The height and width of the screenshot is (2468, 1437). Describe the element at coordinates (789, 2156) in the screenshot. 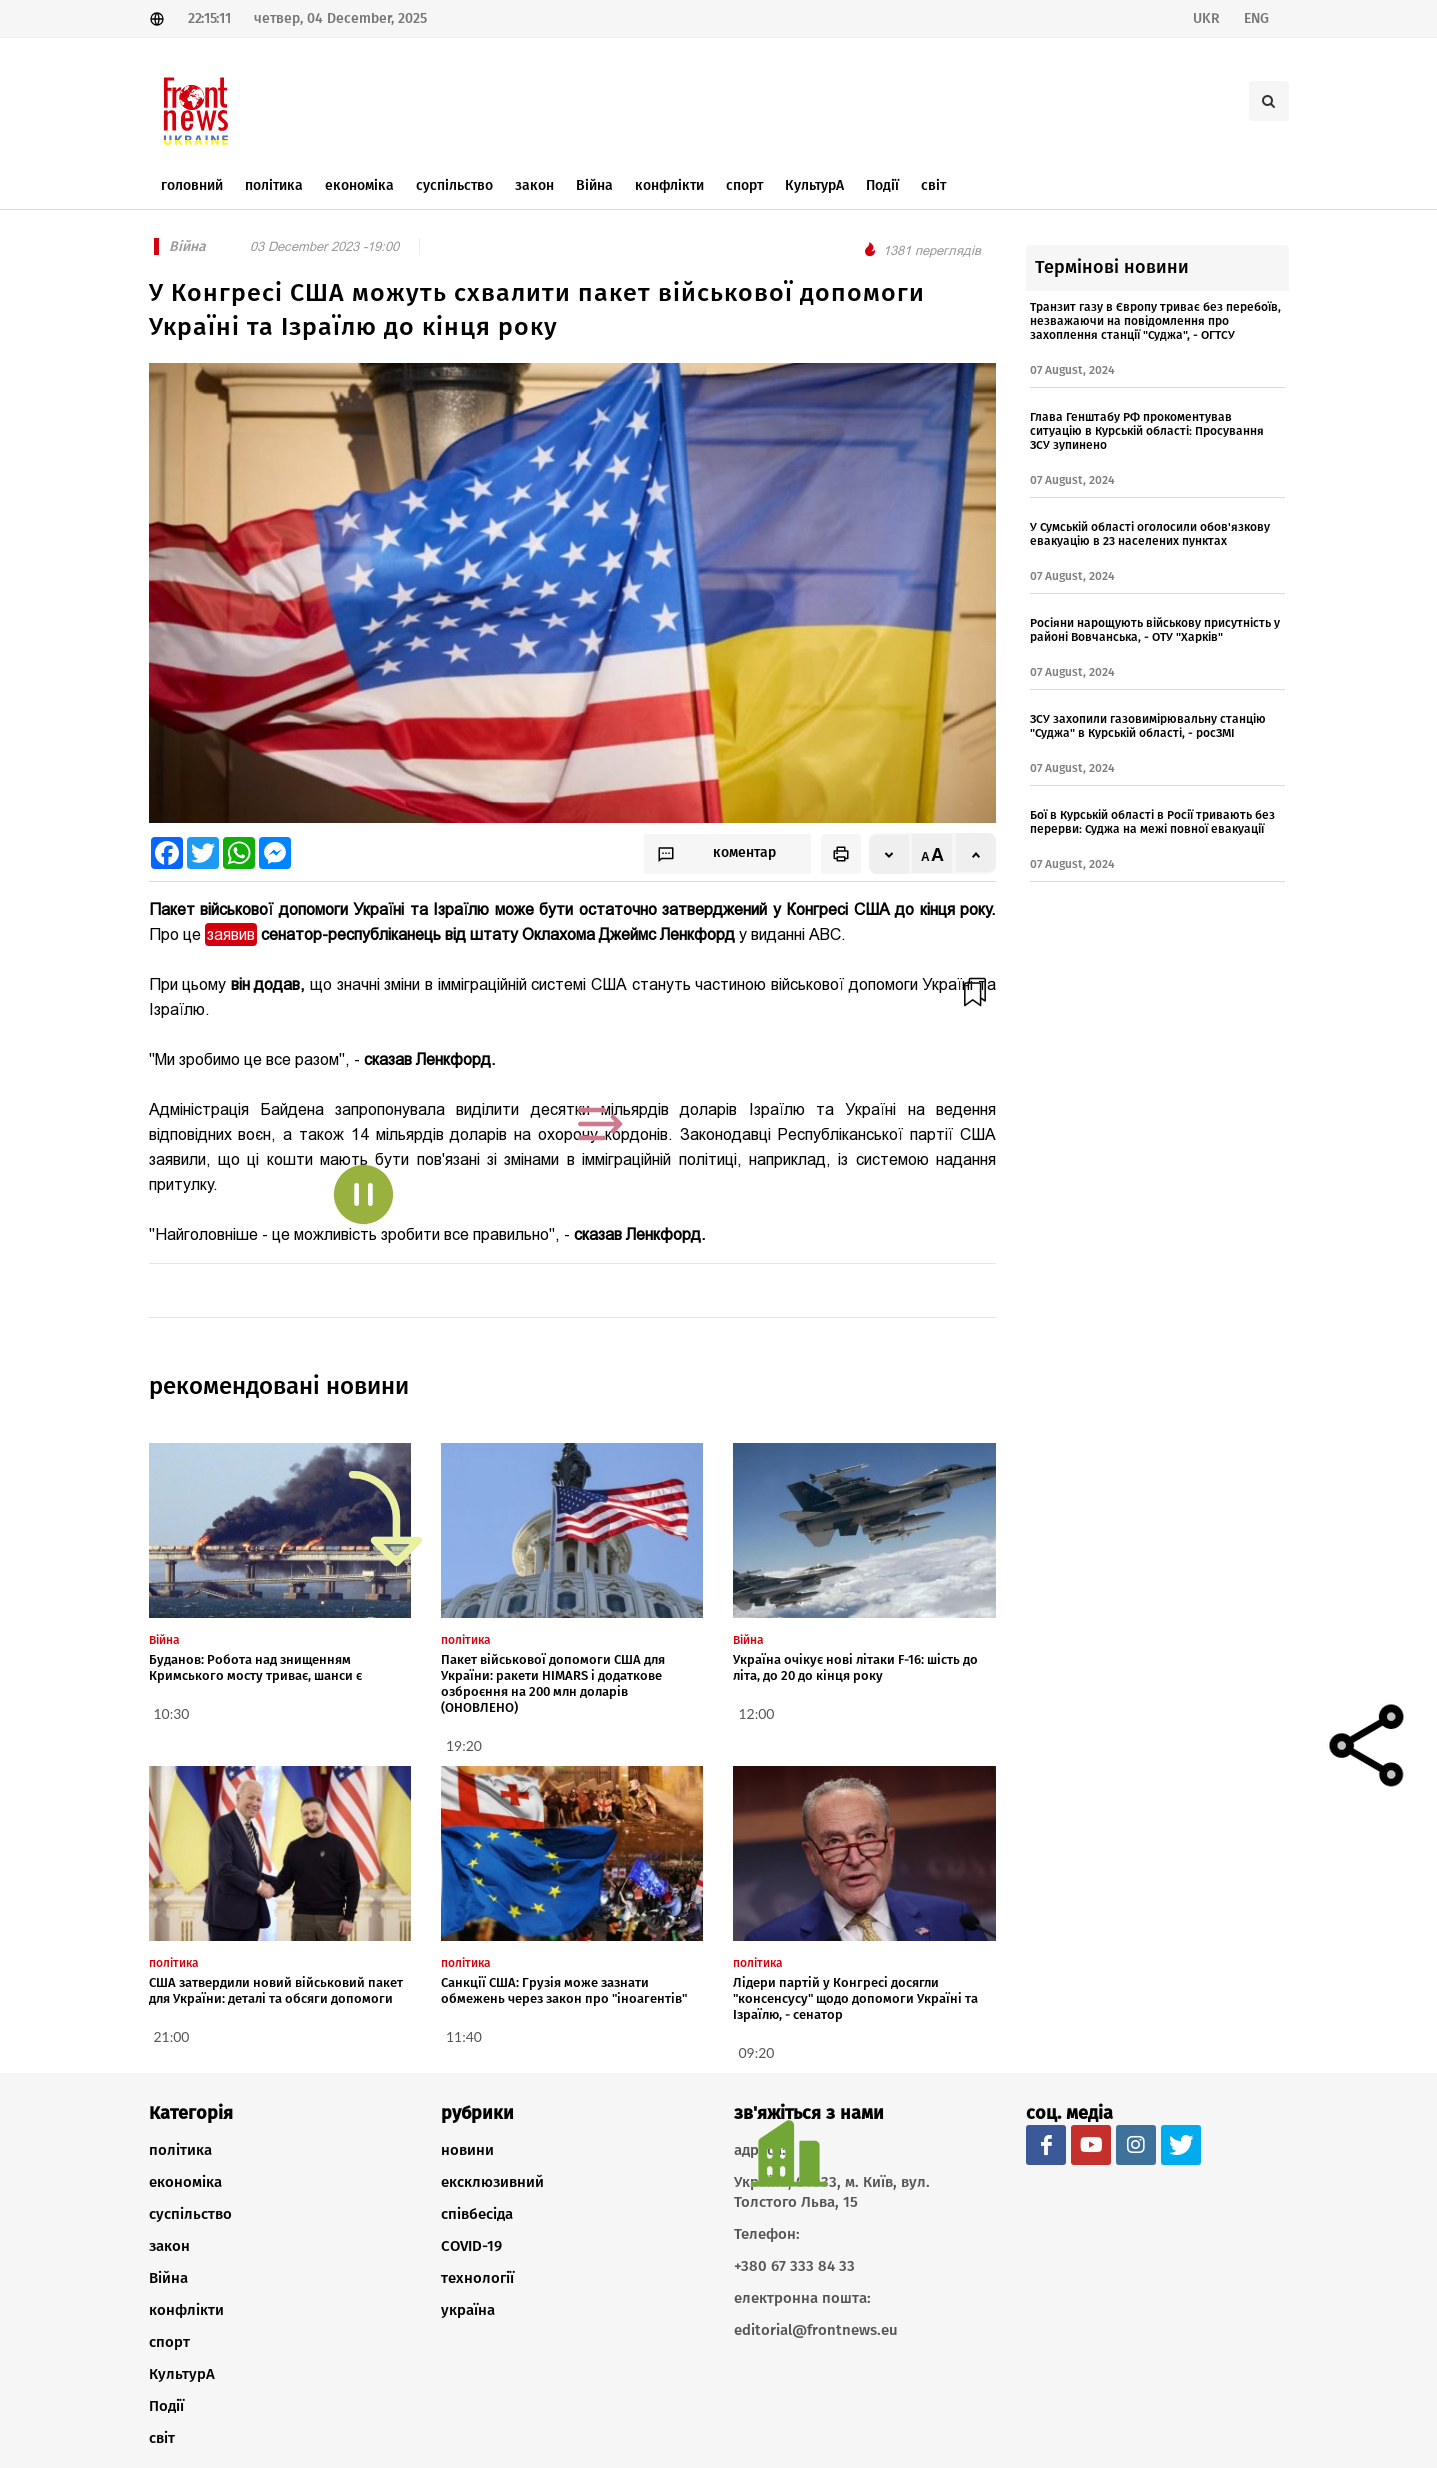

I see `view properties or real estate listings` at that location.